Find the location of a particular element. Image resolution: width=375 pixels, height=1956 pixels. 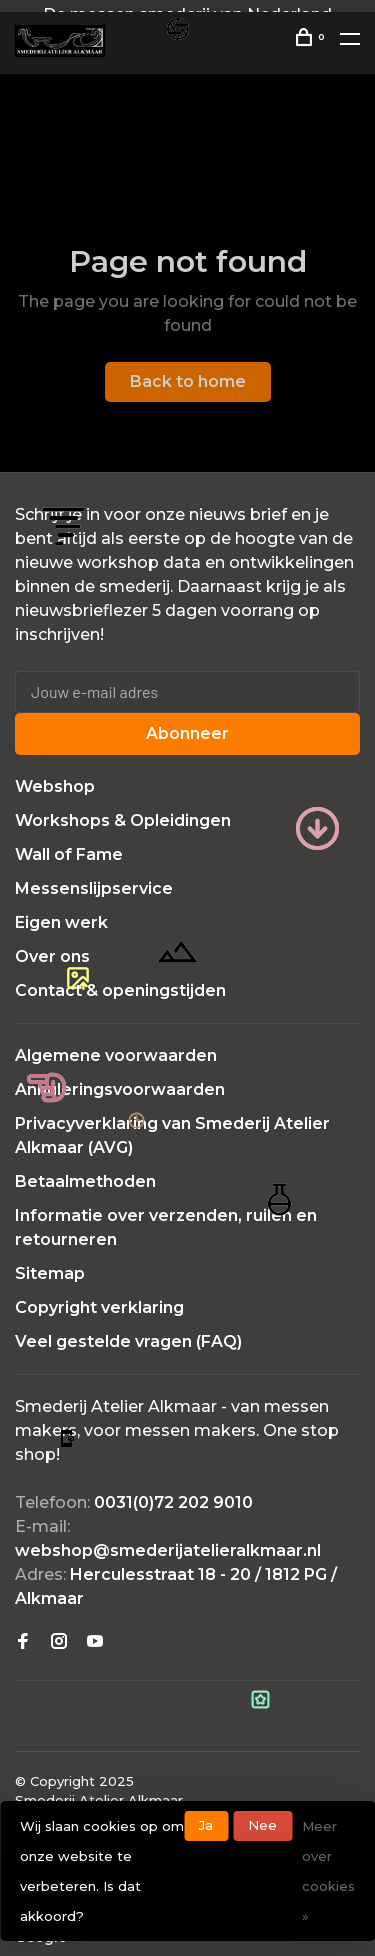

view current time is located at coordinates (136, 1120).